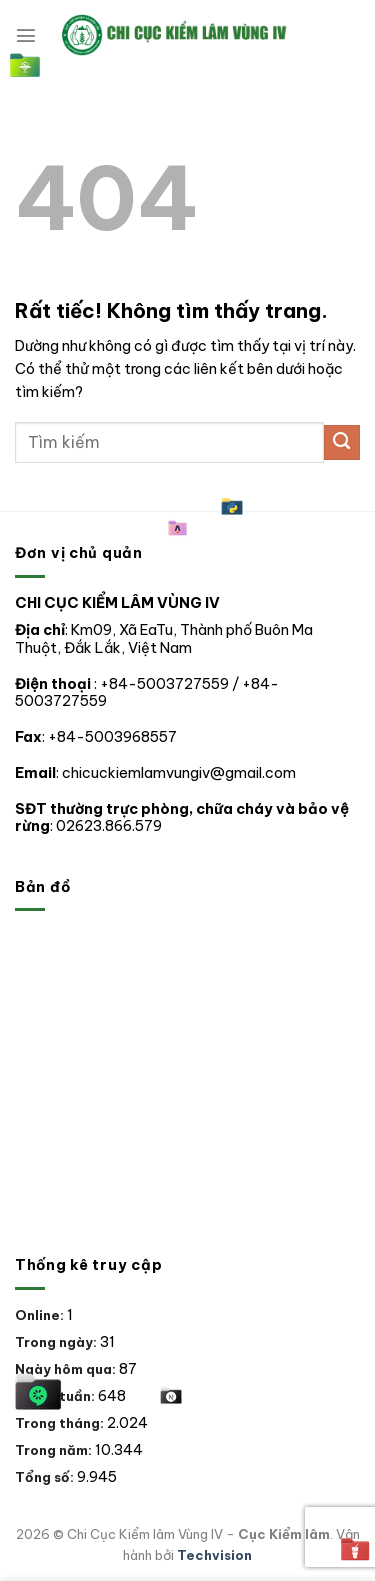 The height and width of the screenshot is (1581, 375). Describe the element at coordinates (177, 528) in the screenshot. I see `open astro project folder` at that location.